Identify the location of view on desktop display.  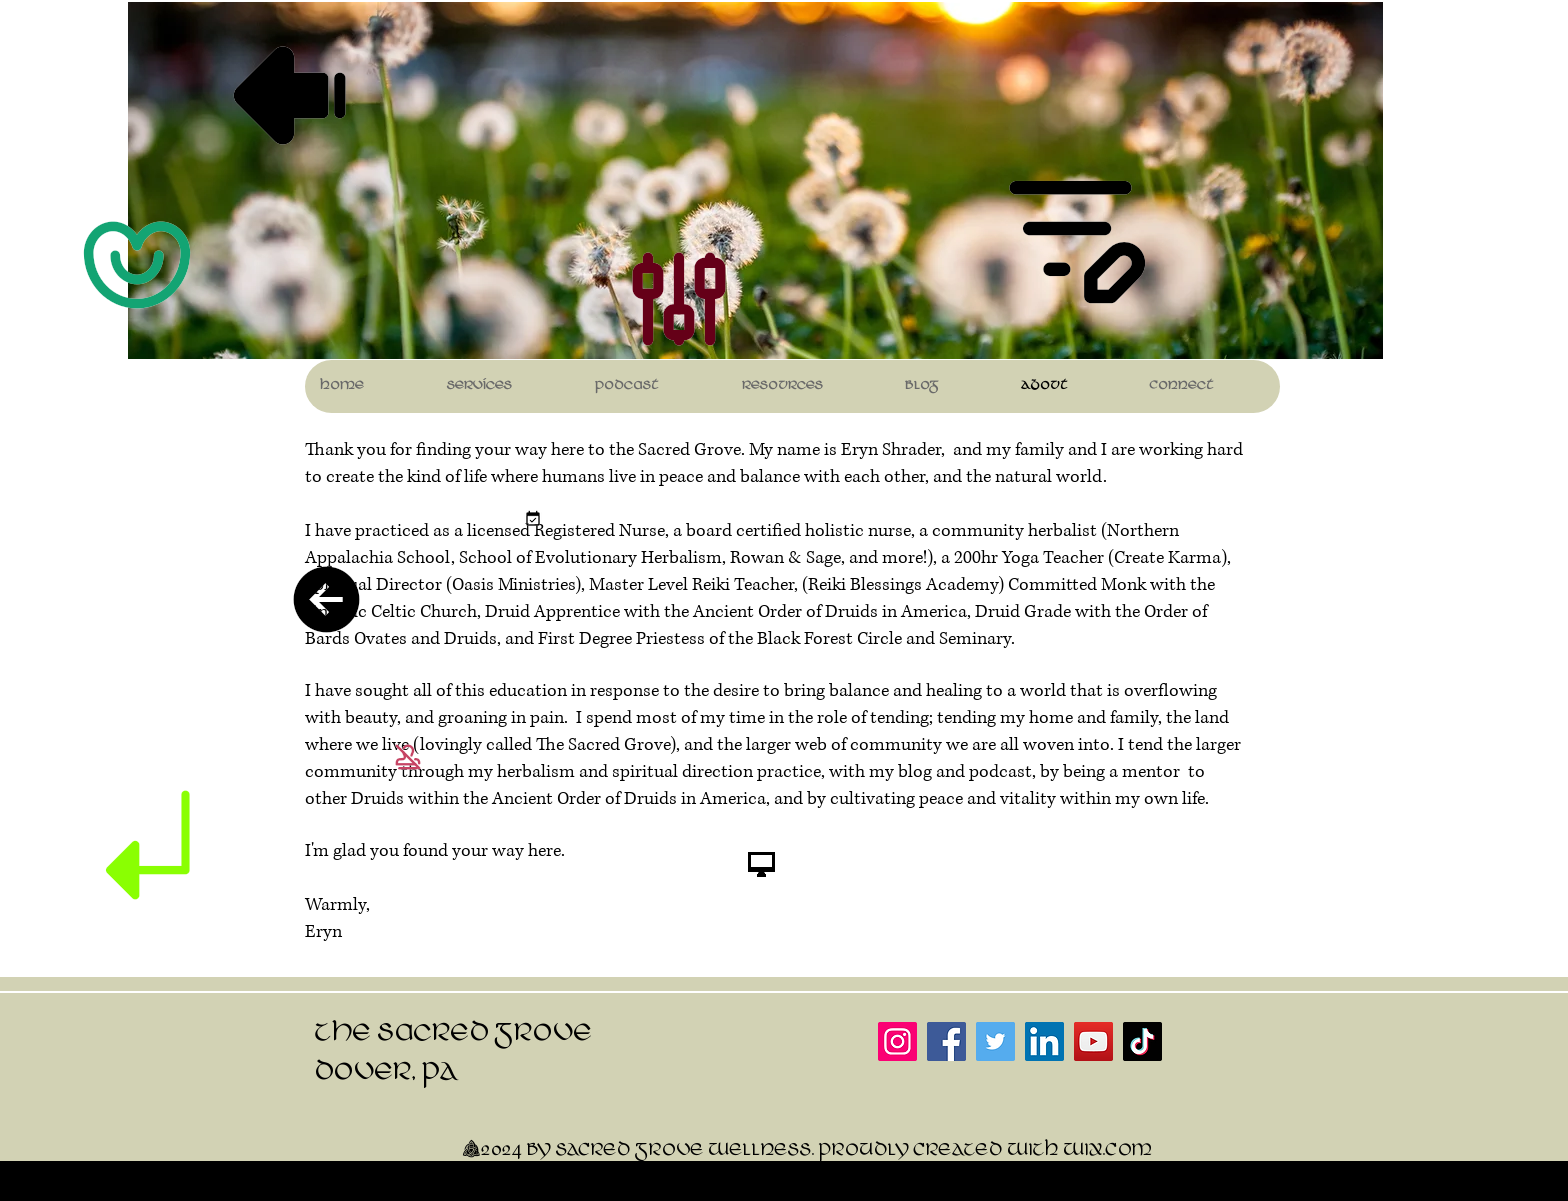
(761, 864).